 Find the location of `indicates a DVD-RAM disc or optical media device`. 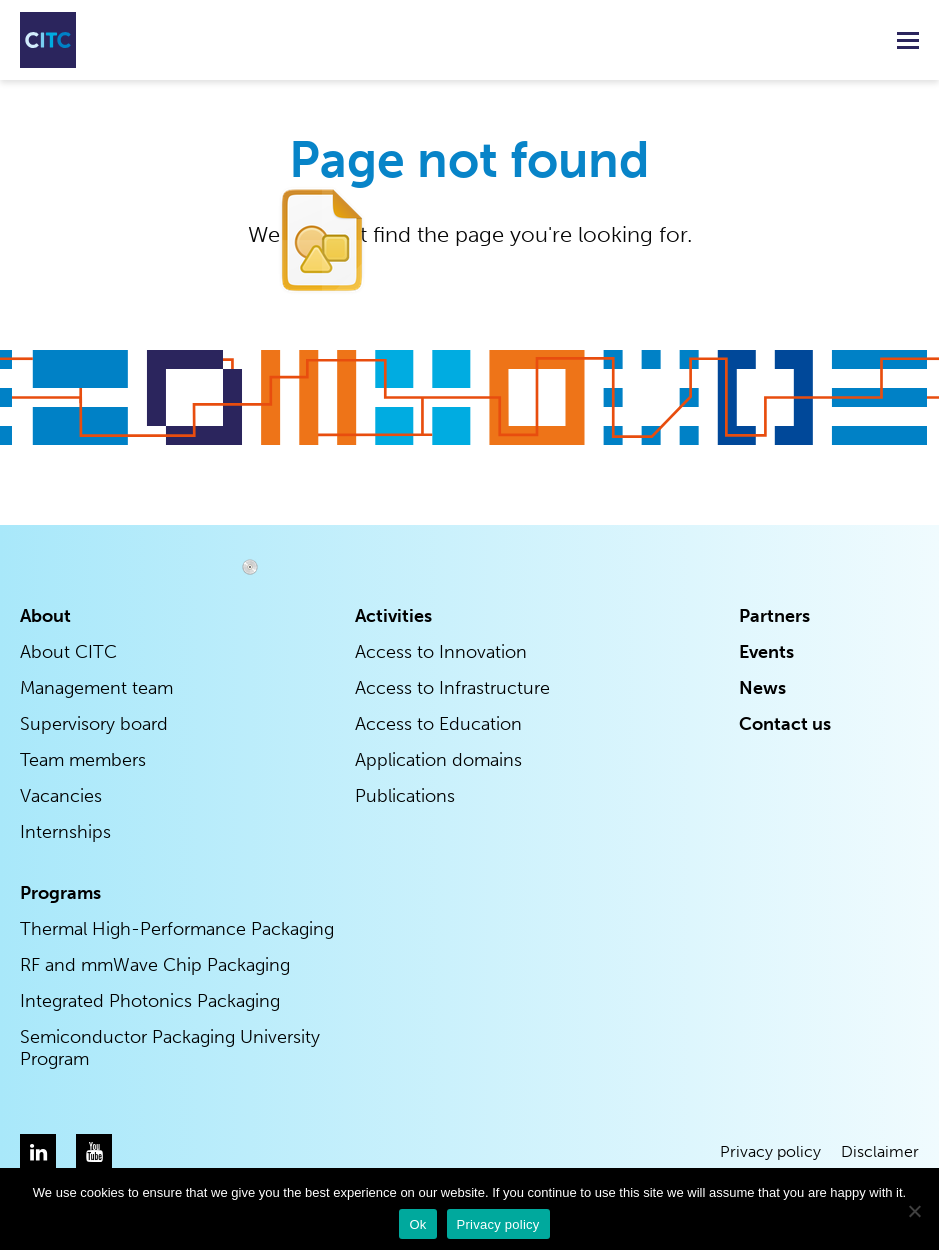

indicates a DVD-RAM disc or optical media device is located at coordinates (250, 567).